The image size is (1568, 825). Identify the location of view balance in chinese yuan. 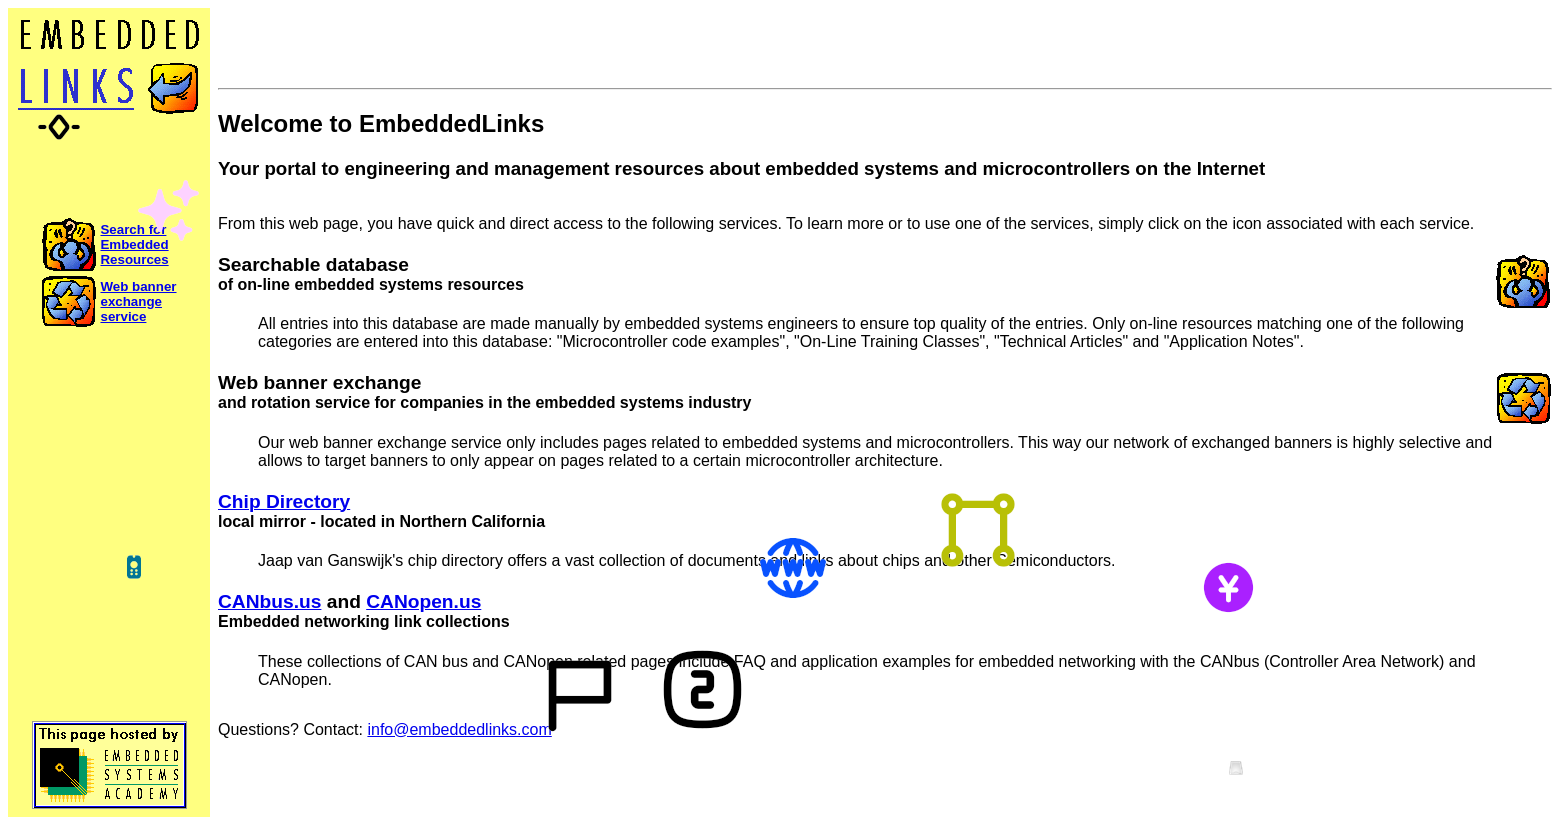
(1228, 587).